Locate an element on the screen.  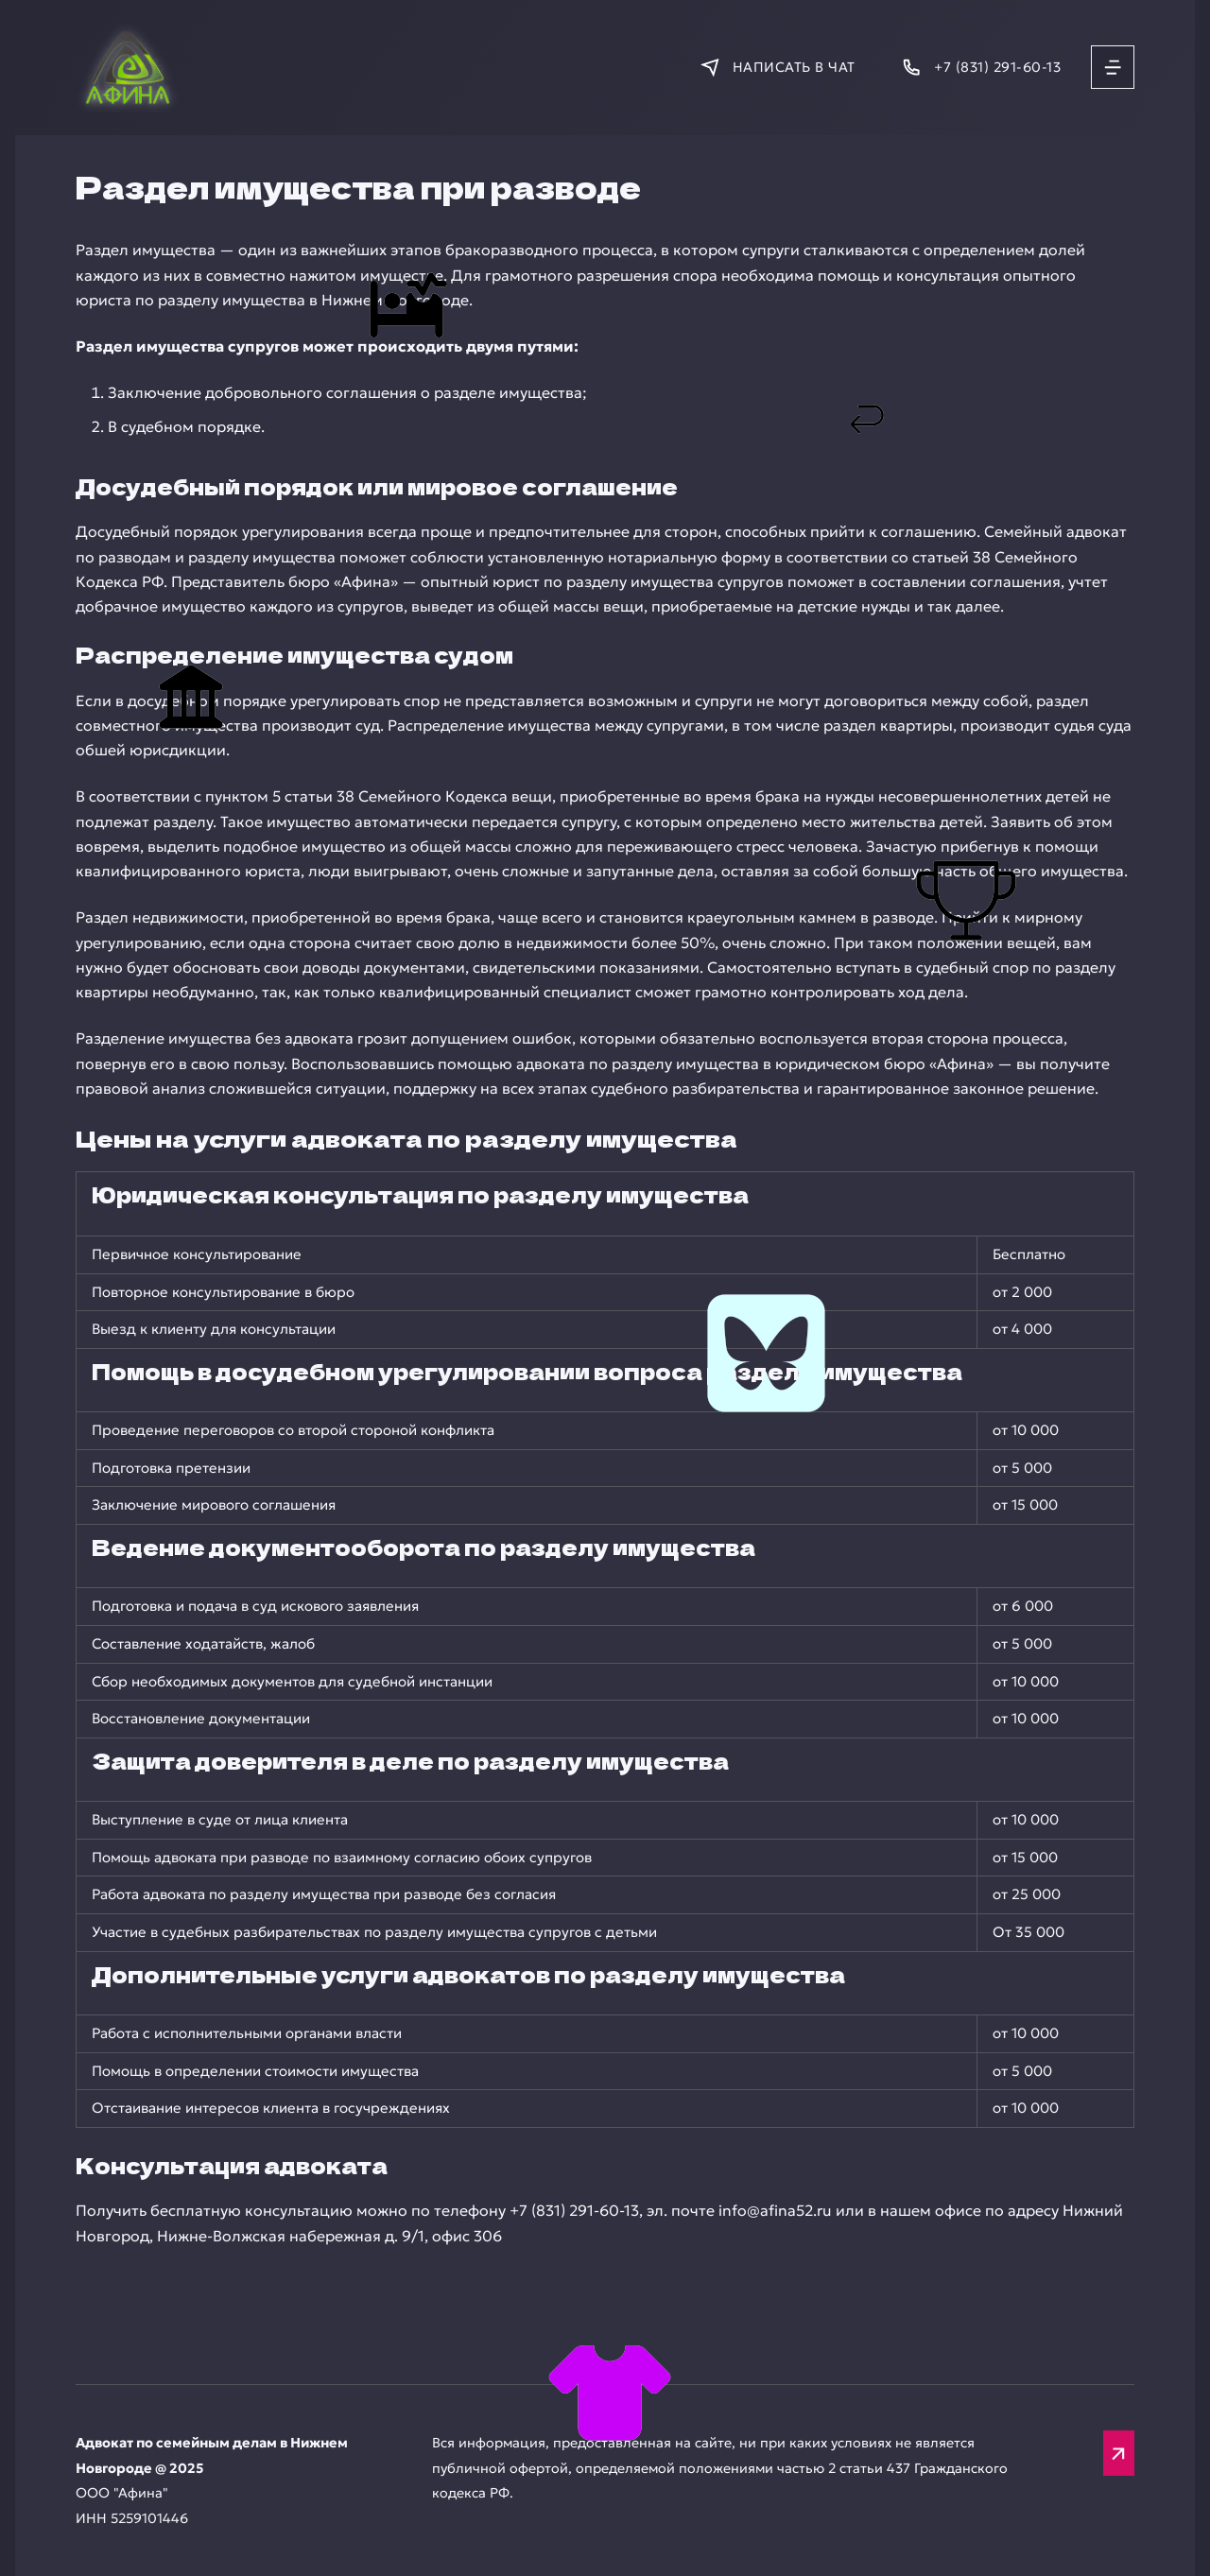
browse clothing or apparel items is located at coordinates (610, 2390).